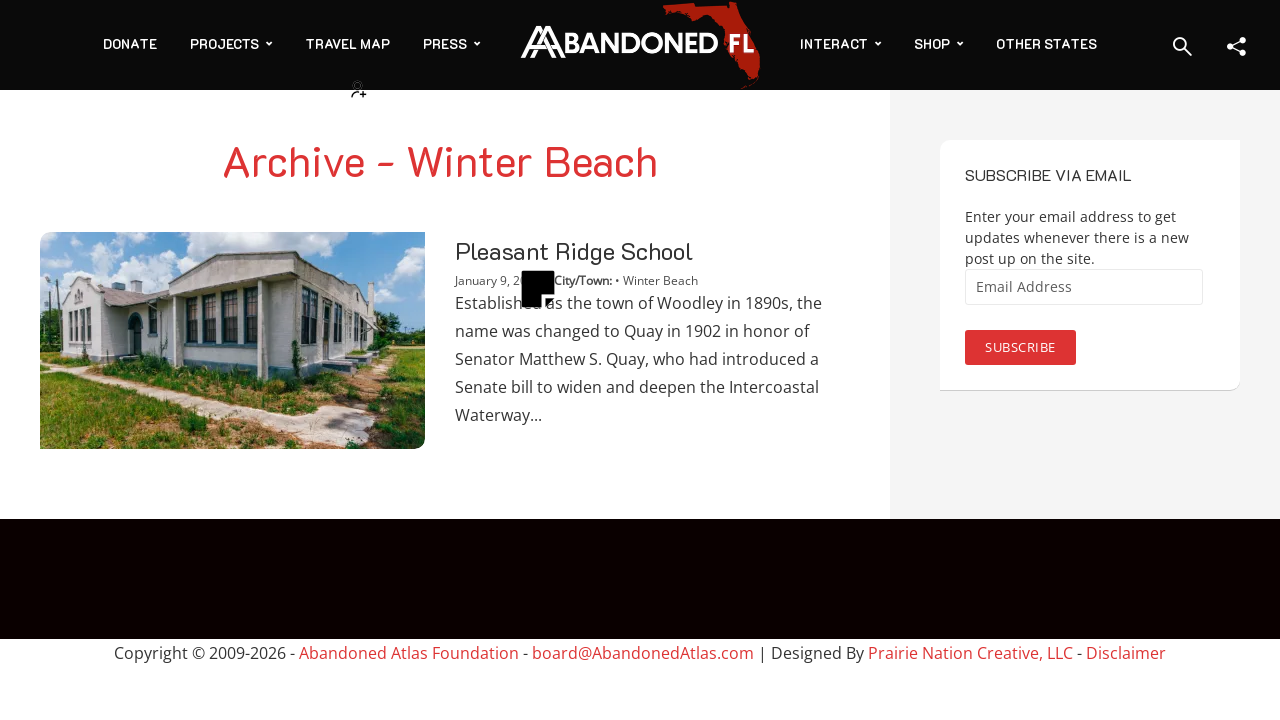 The width and height of the screenshot is (1280, 720). I want to click on view document or file, so click(538, 289).